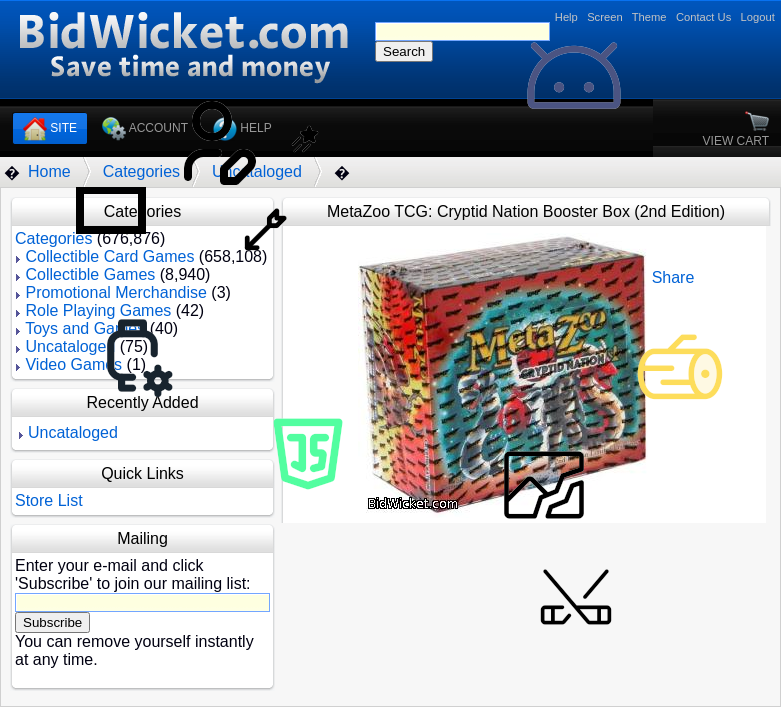 Image resolution: width=781 pixels, height=720 pixels. What do you see at coordinates (576, 597) in the screenshot?
I see `view hockey scores or sports updates` at bounding box center [576, 597].